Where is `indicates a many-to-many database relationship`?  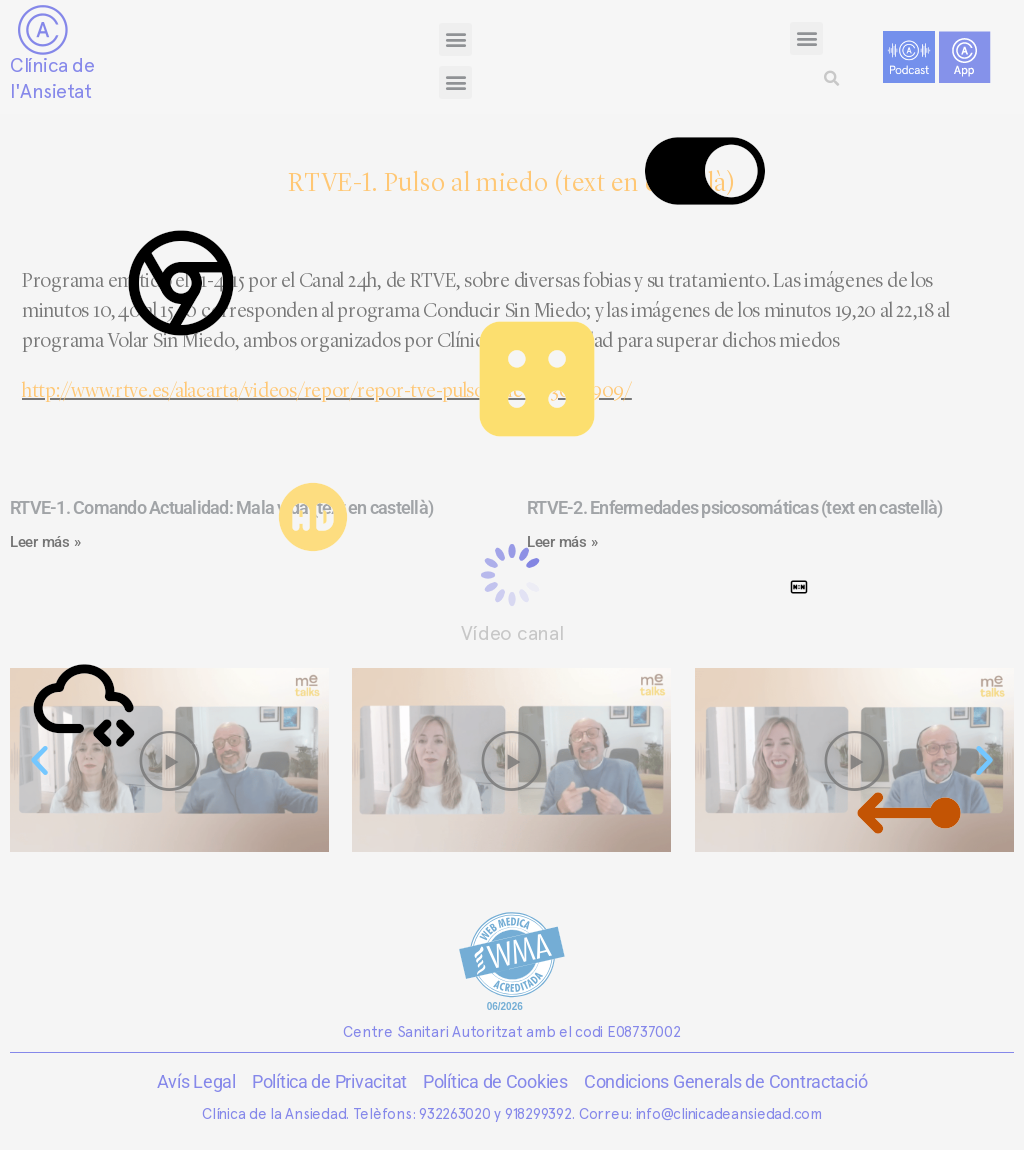 indicates a many-to-many database relationship is located at coordinates (799, 587).